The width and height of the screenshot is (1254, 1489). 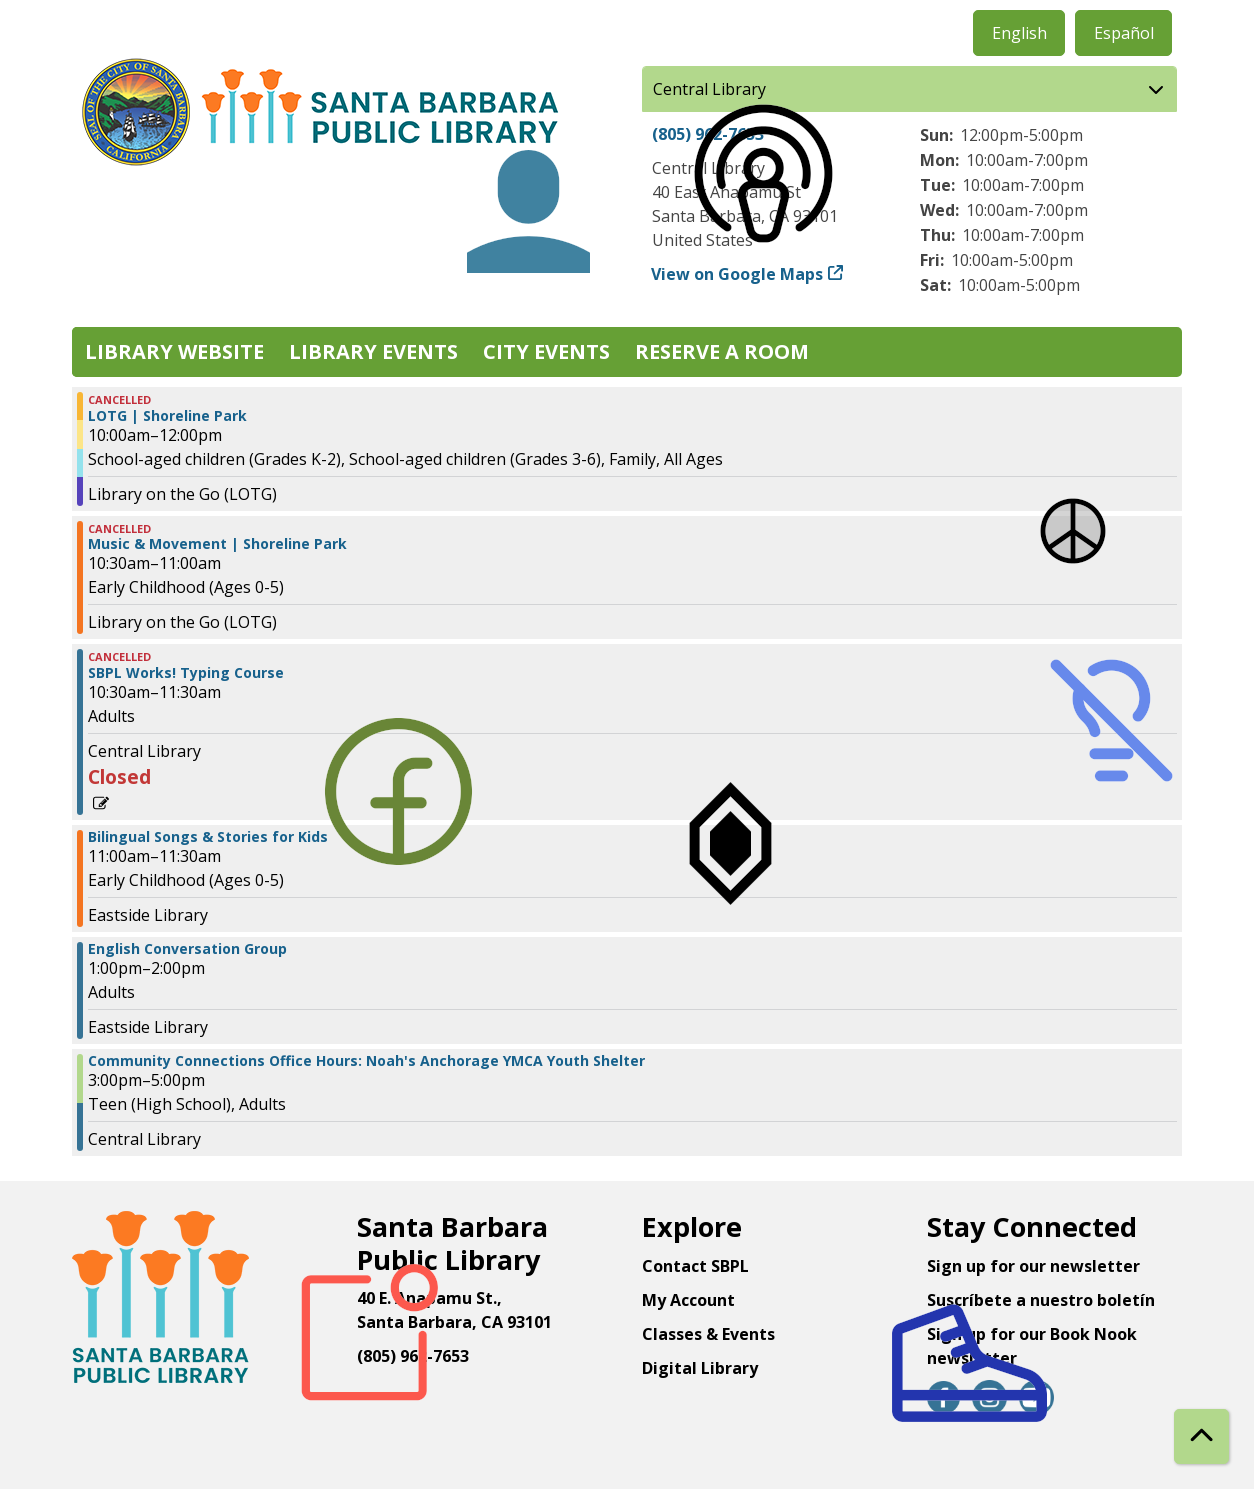 I want to click on open apple podcasts, so click(x=763, y=173).